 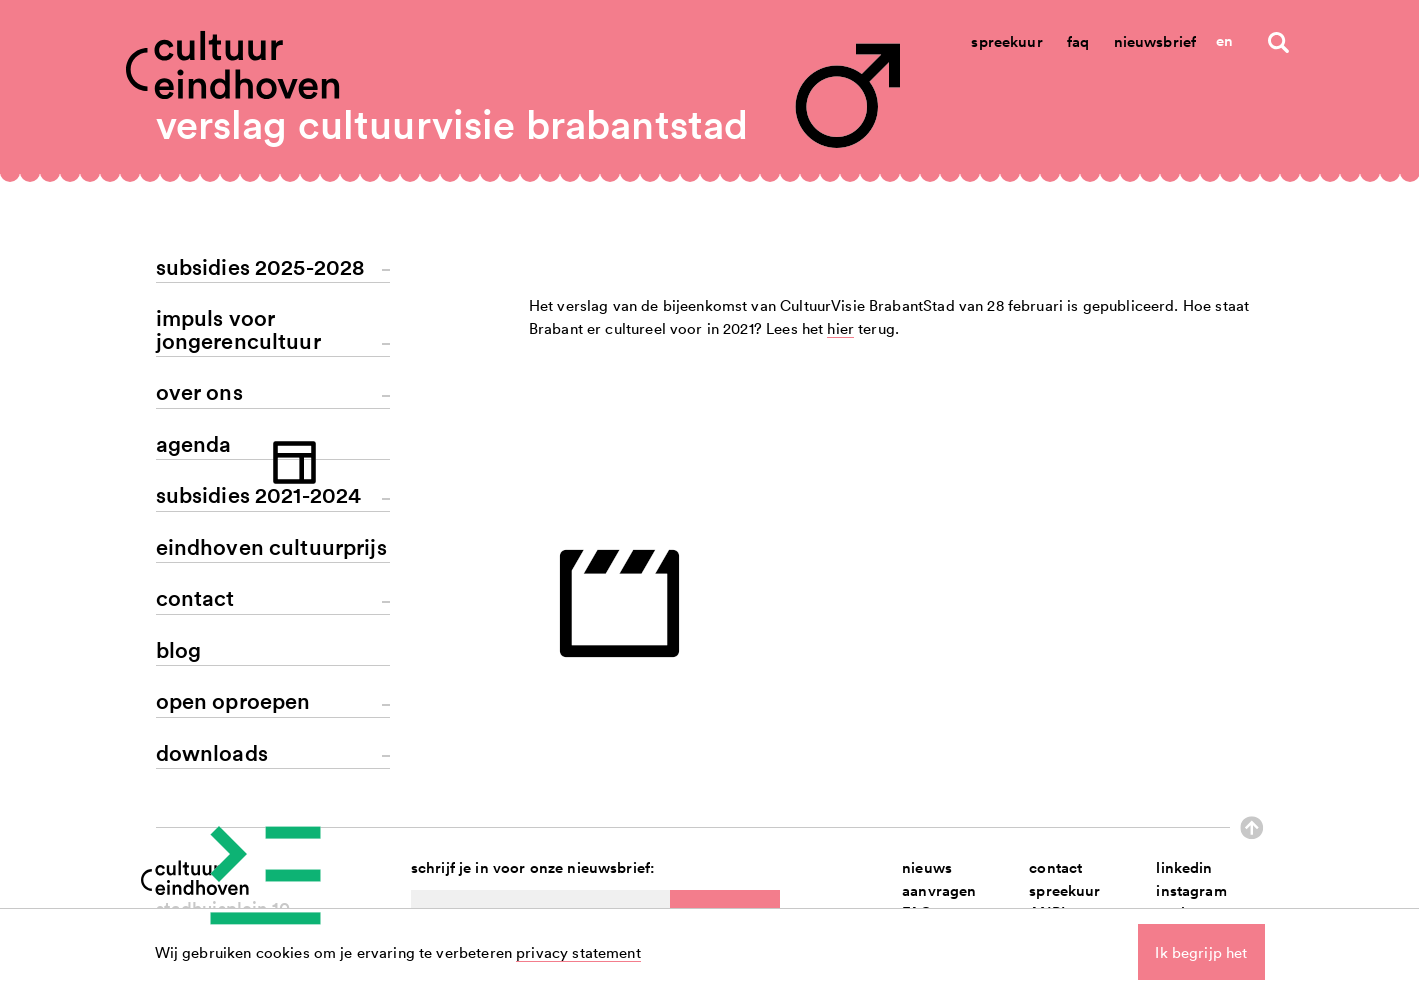 I want to click on access video or film editing tools, so click(x=619, y=603).